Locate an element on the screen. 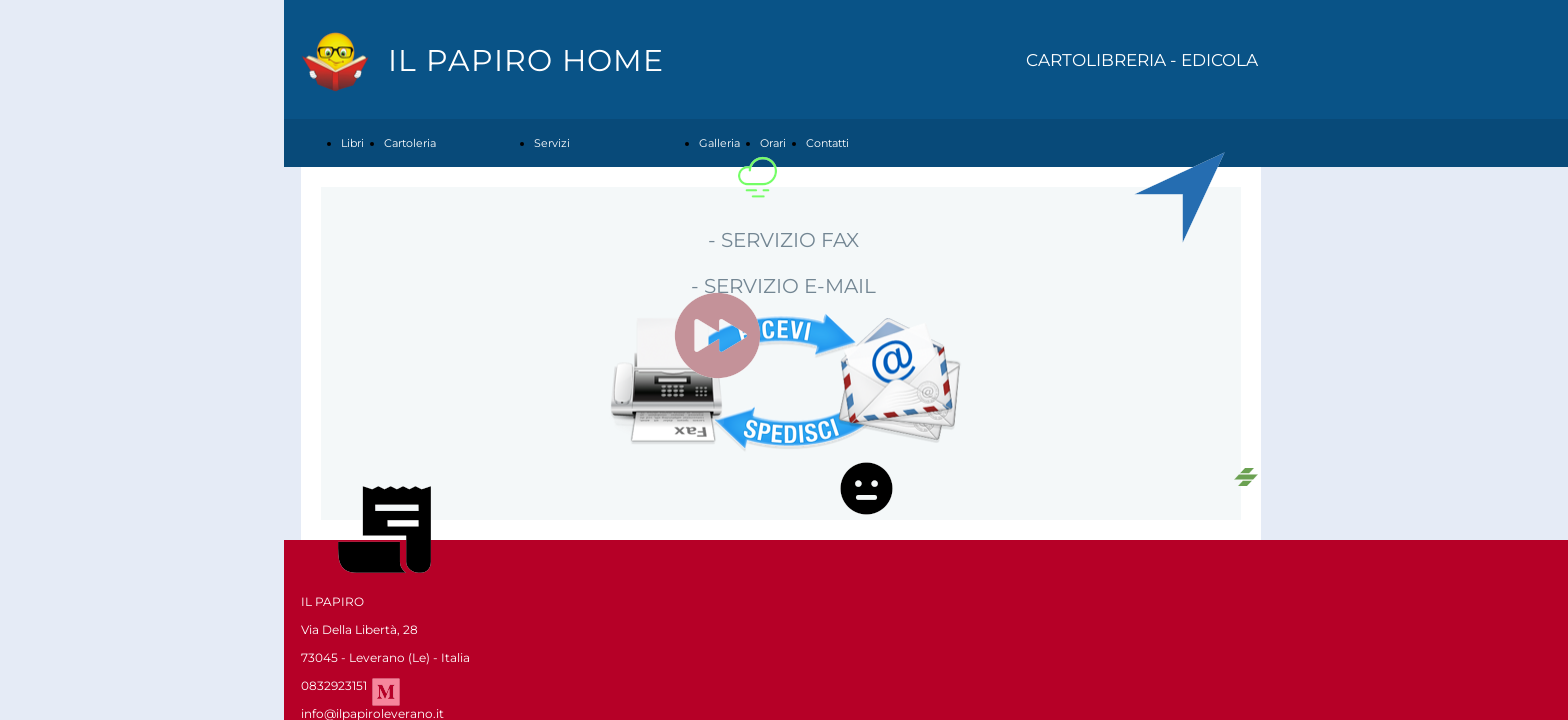  view purchase receipt or transaction history is located at coordinates (384, 529).